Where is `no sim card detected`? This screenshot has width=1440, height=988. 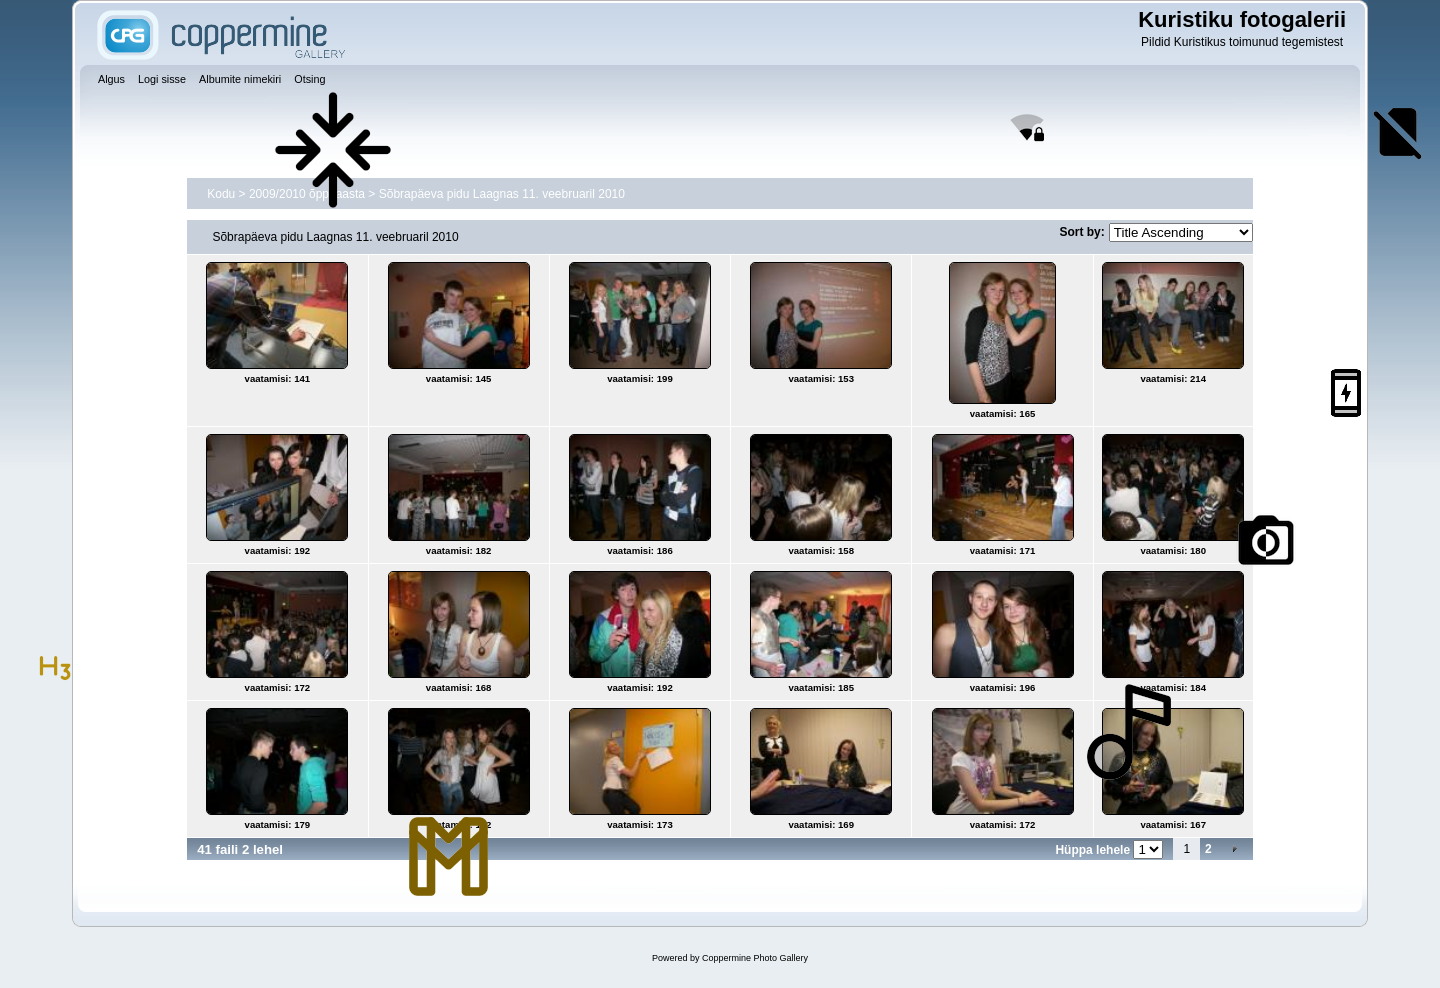 no sim card detected is located at coordinates (1398, 132).